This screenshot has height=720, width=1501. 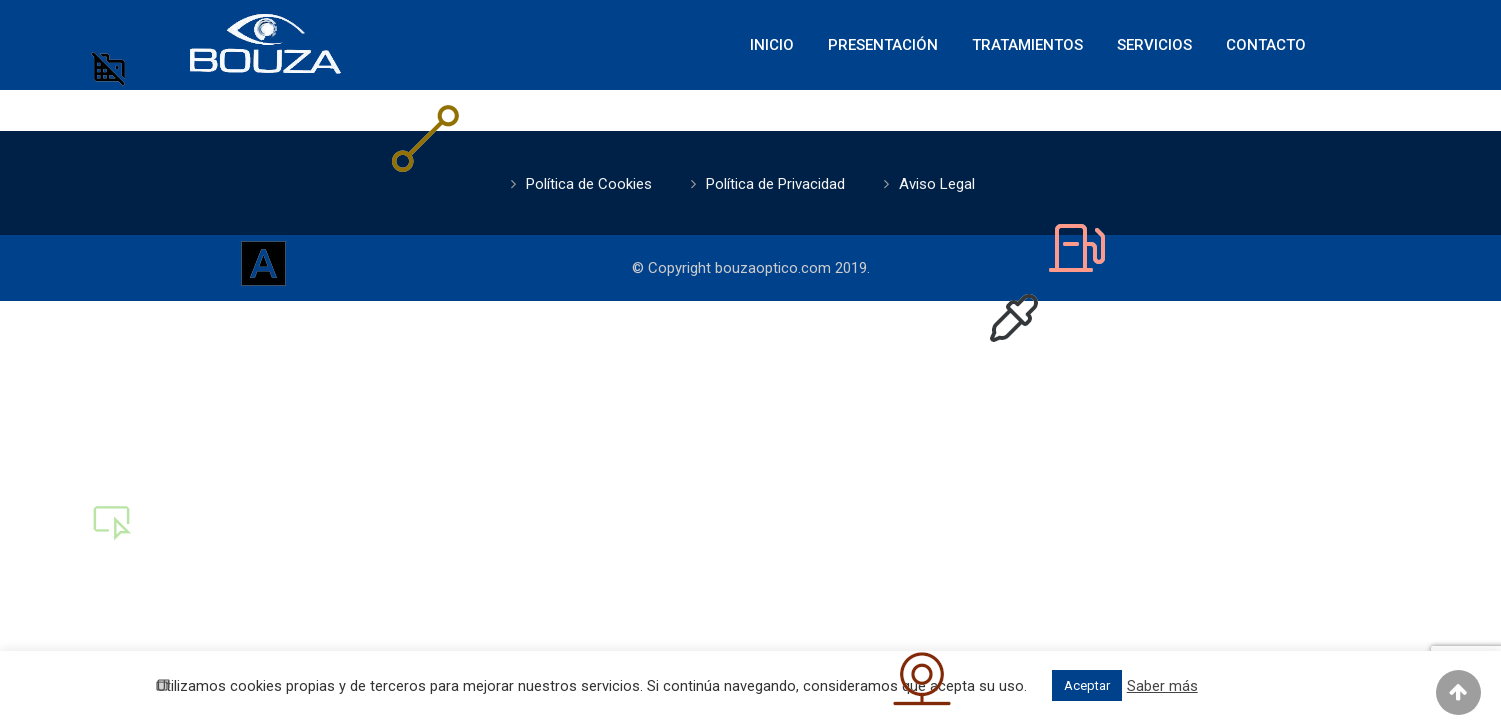 What do you see at coordinates (111, 521) in the screenshot?
I see `inspect element on page` at bounding box center [111, 521].